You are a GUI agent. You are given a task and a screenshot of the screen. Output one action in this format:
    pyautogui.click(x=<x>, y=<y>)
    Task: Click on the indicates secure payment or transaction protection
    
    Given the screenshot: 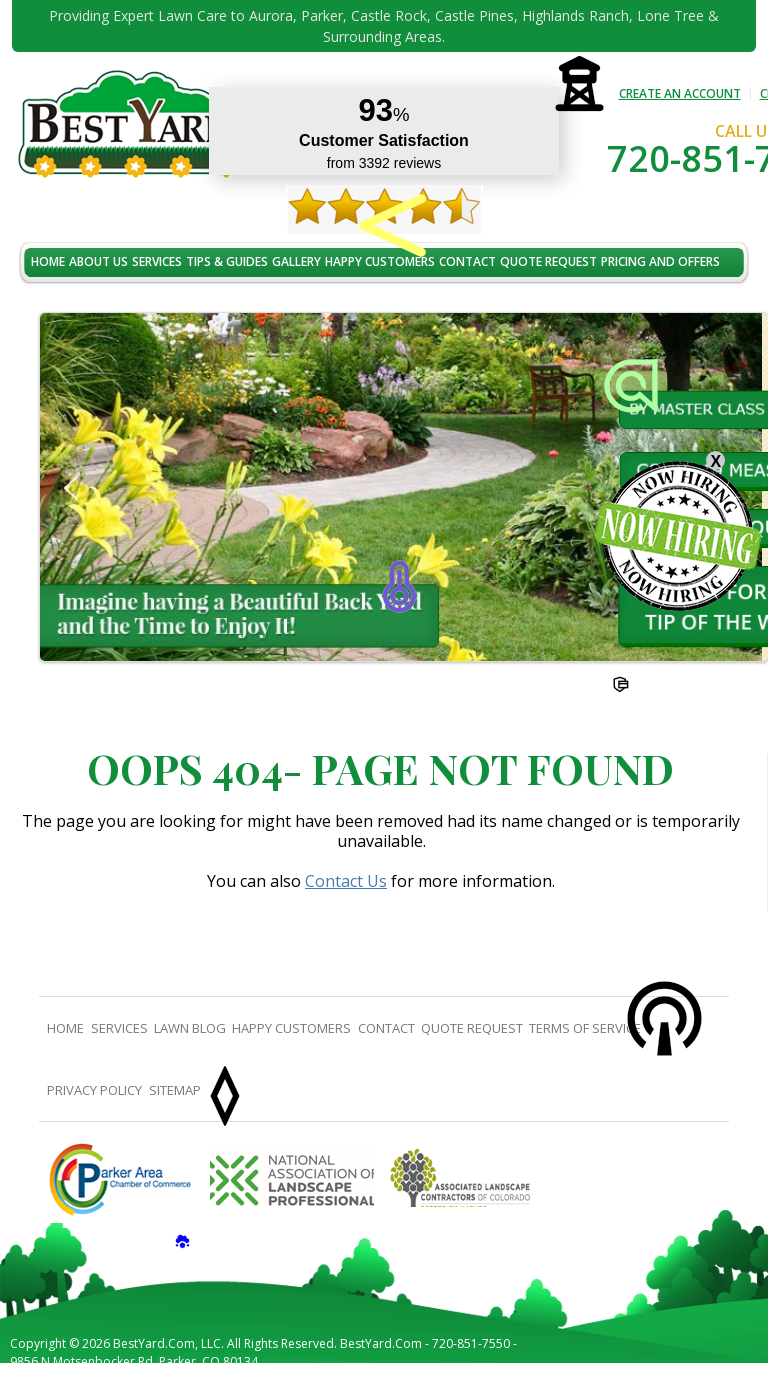 What is the action you would take?
    pyautogui.click(x=620, y=684)
    